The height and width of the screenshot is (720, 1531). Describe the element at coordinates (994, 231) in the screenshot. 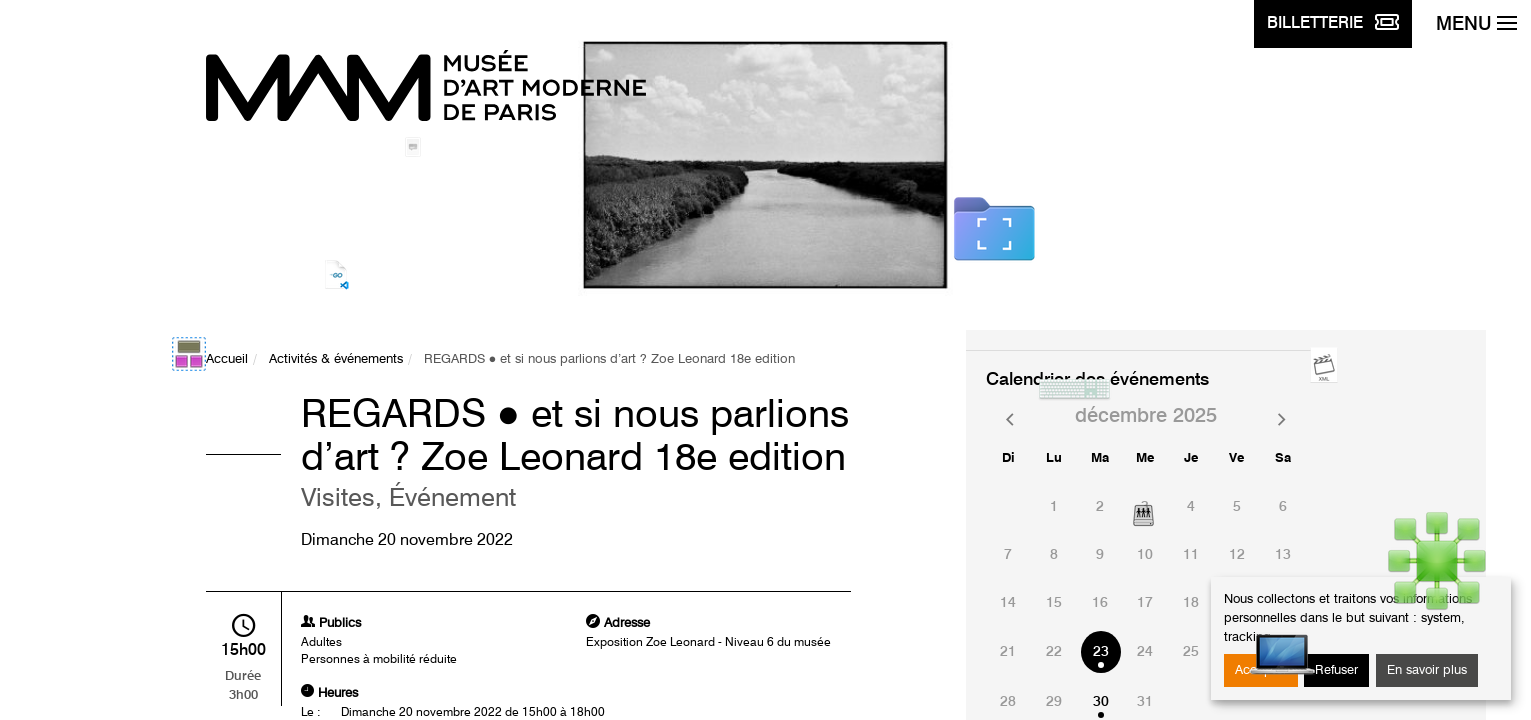

I see `open screenshots folder` at that location.